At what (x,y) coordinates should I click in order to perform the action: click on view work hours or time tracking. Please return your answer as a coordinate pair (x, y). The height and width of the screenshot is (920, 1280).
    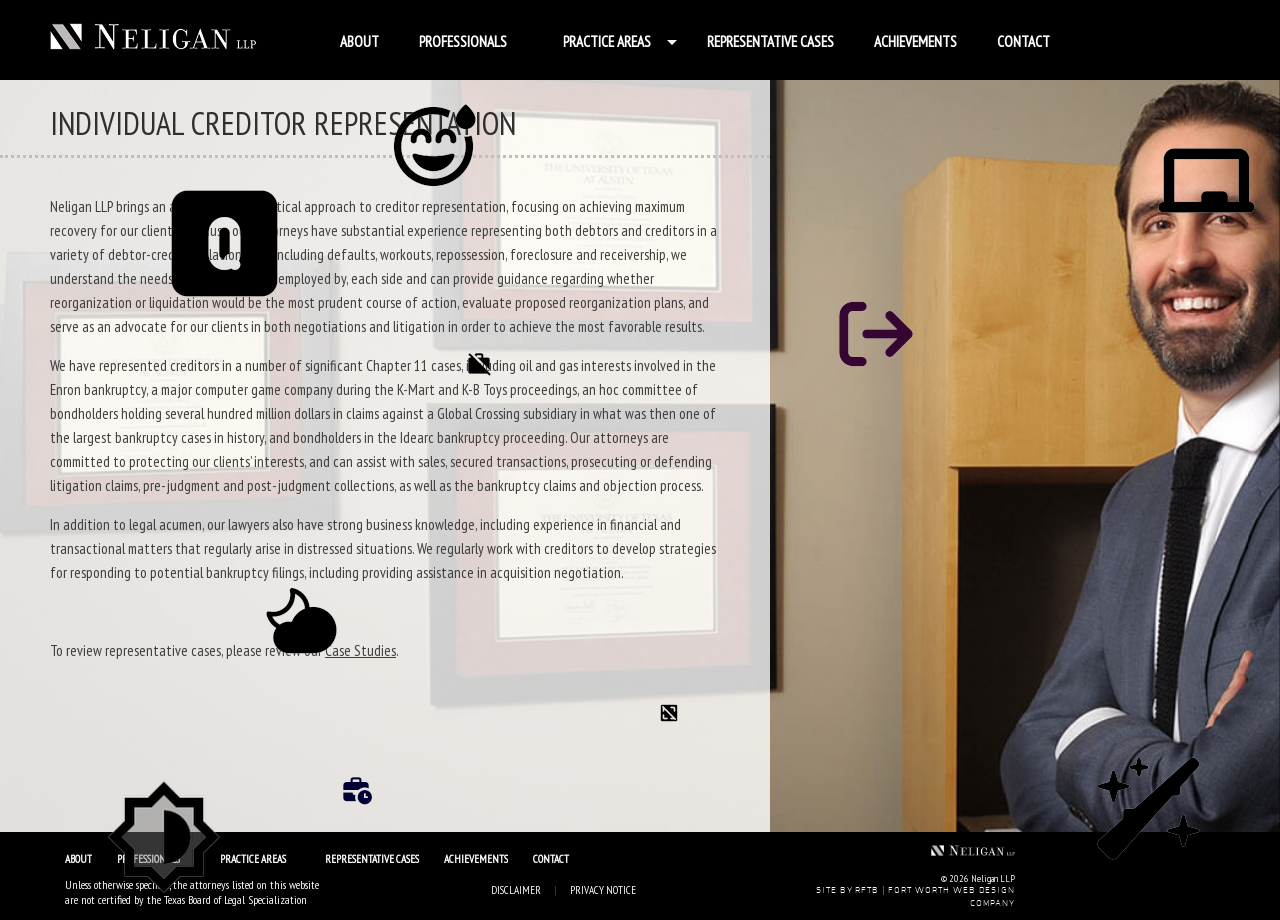
    Looking at the image, I should click on (356, 790).